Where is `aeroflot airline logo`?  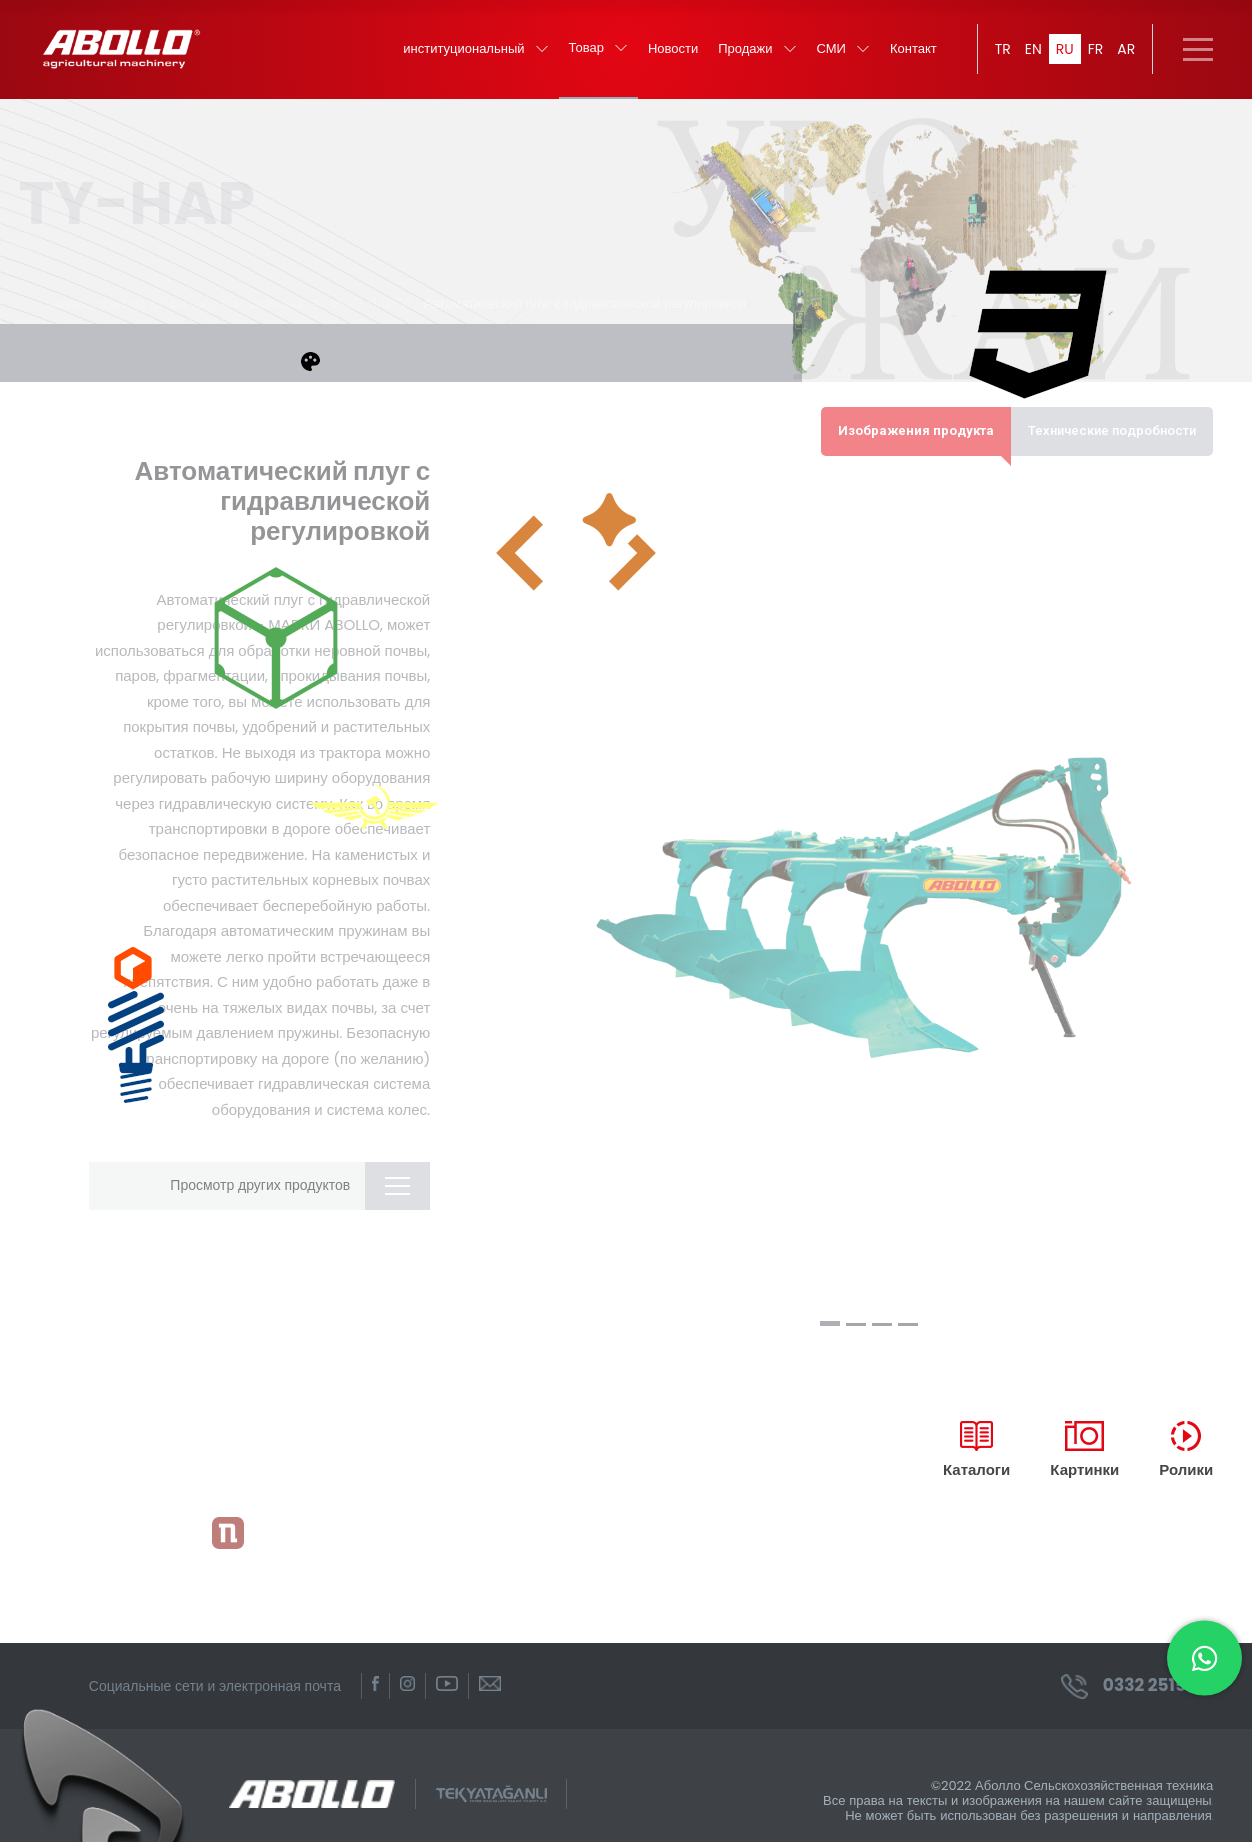 aeroflot airline logo is located at coordinates (374, 806).